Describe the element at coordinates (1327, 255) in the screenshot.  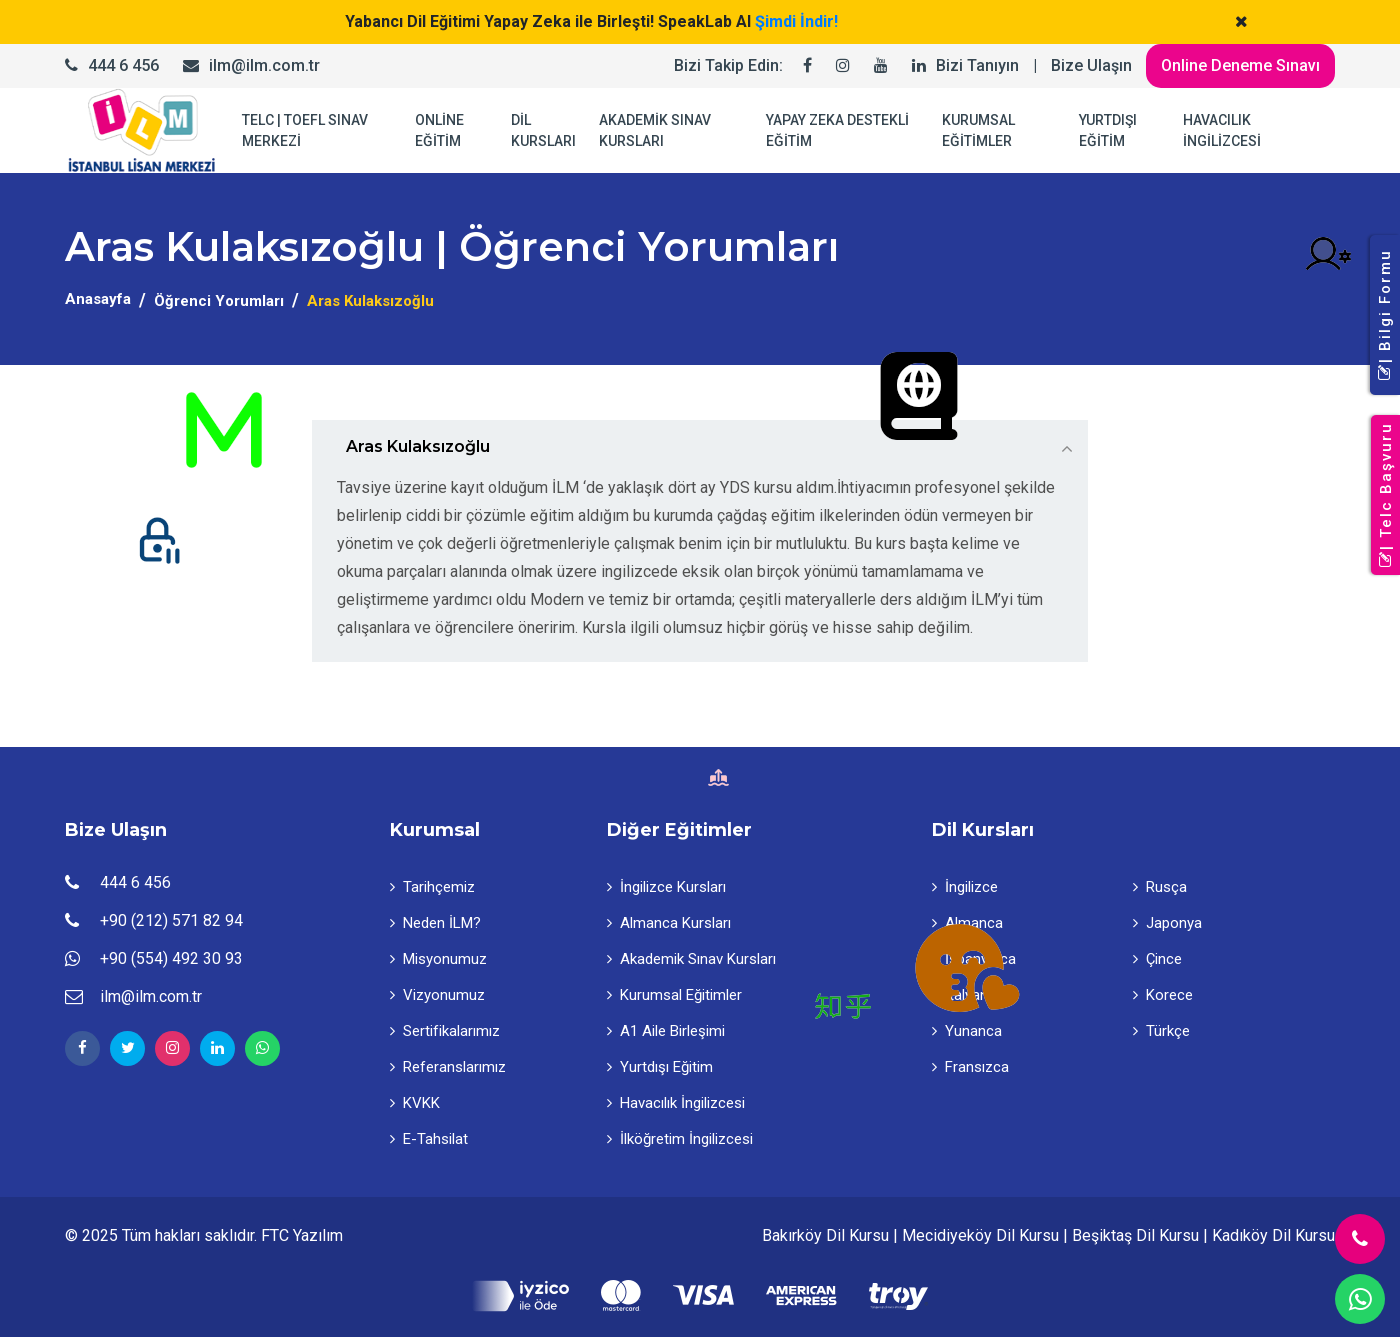
I see `access user settings or preferences` at that location.